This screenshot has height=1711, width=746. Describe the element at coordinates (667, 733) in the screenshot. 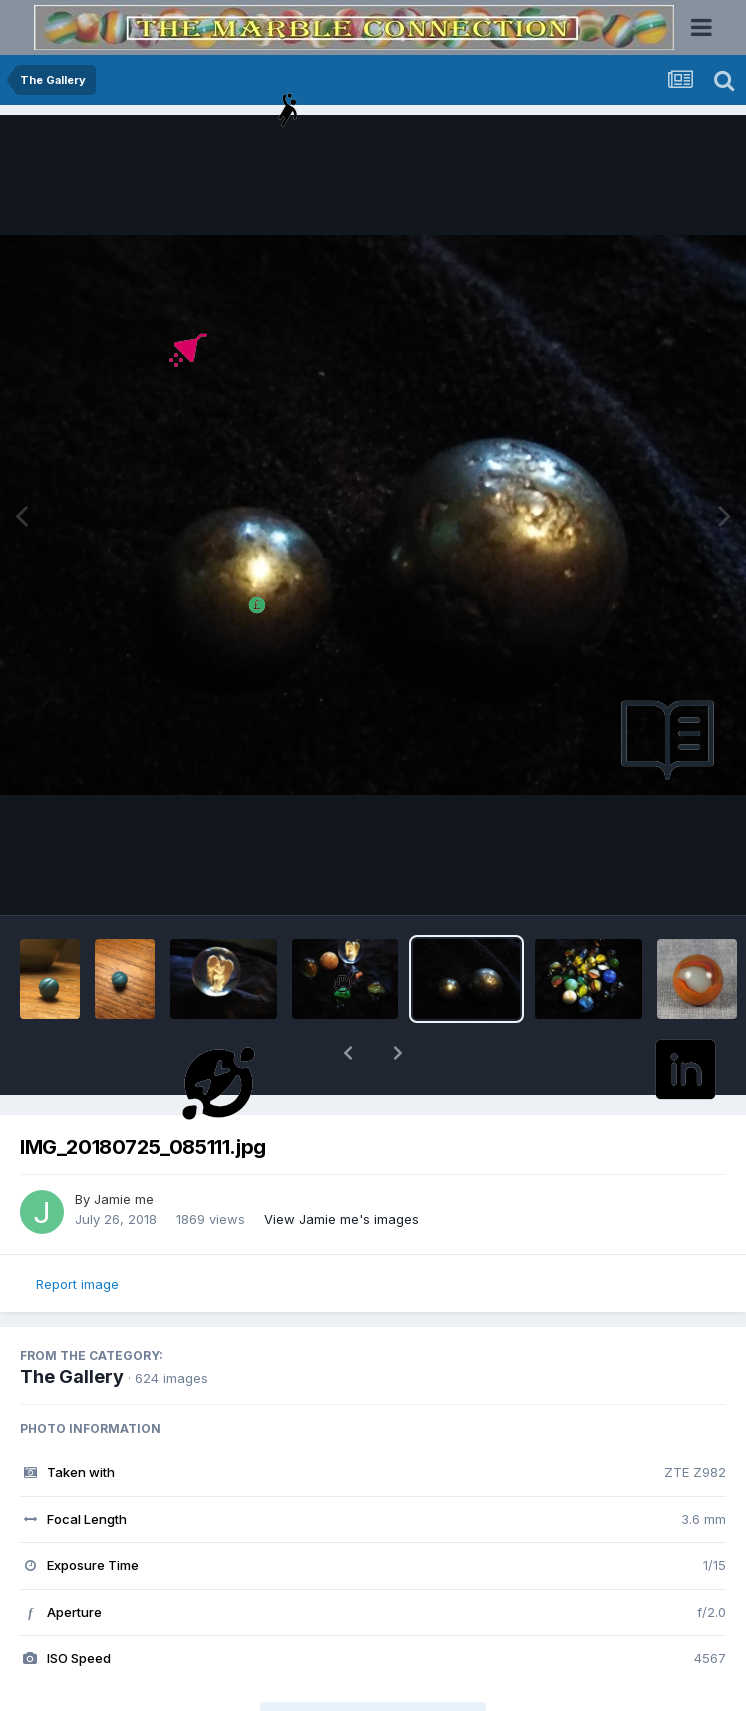

I see `open reading mode or e-reader` at that location.